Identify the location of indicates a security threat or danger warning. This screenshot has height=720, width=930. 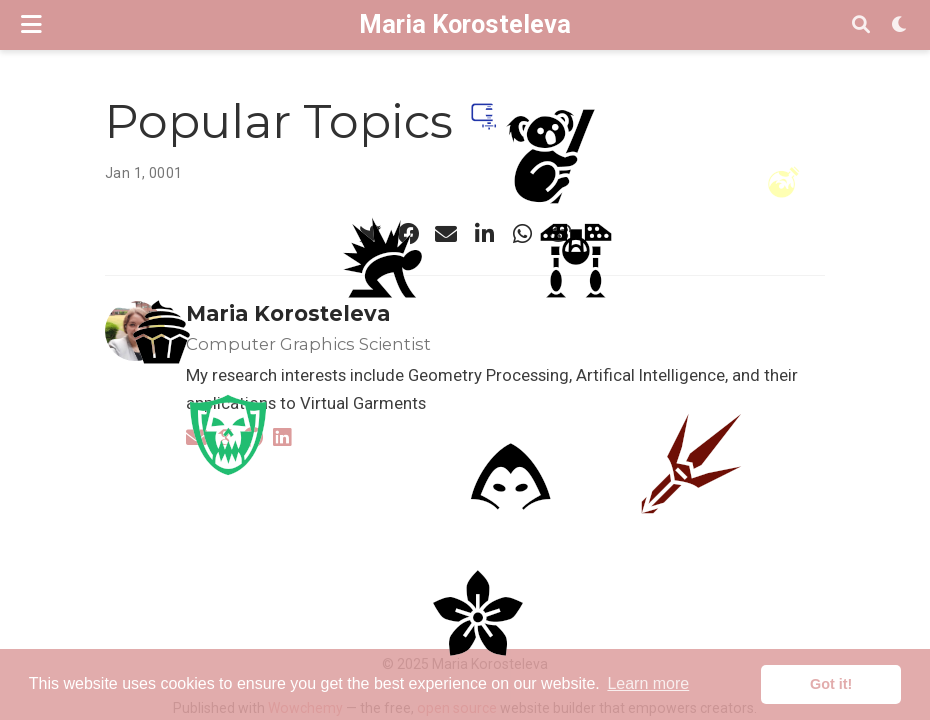
(228, 435).